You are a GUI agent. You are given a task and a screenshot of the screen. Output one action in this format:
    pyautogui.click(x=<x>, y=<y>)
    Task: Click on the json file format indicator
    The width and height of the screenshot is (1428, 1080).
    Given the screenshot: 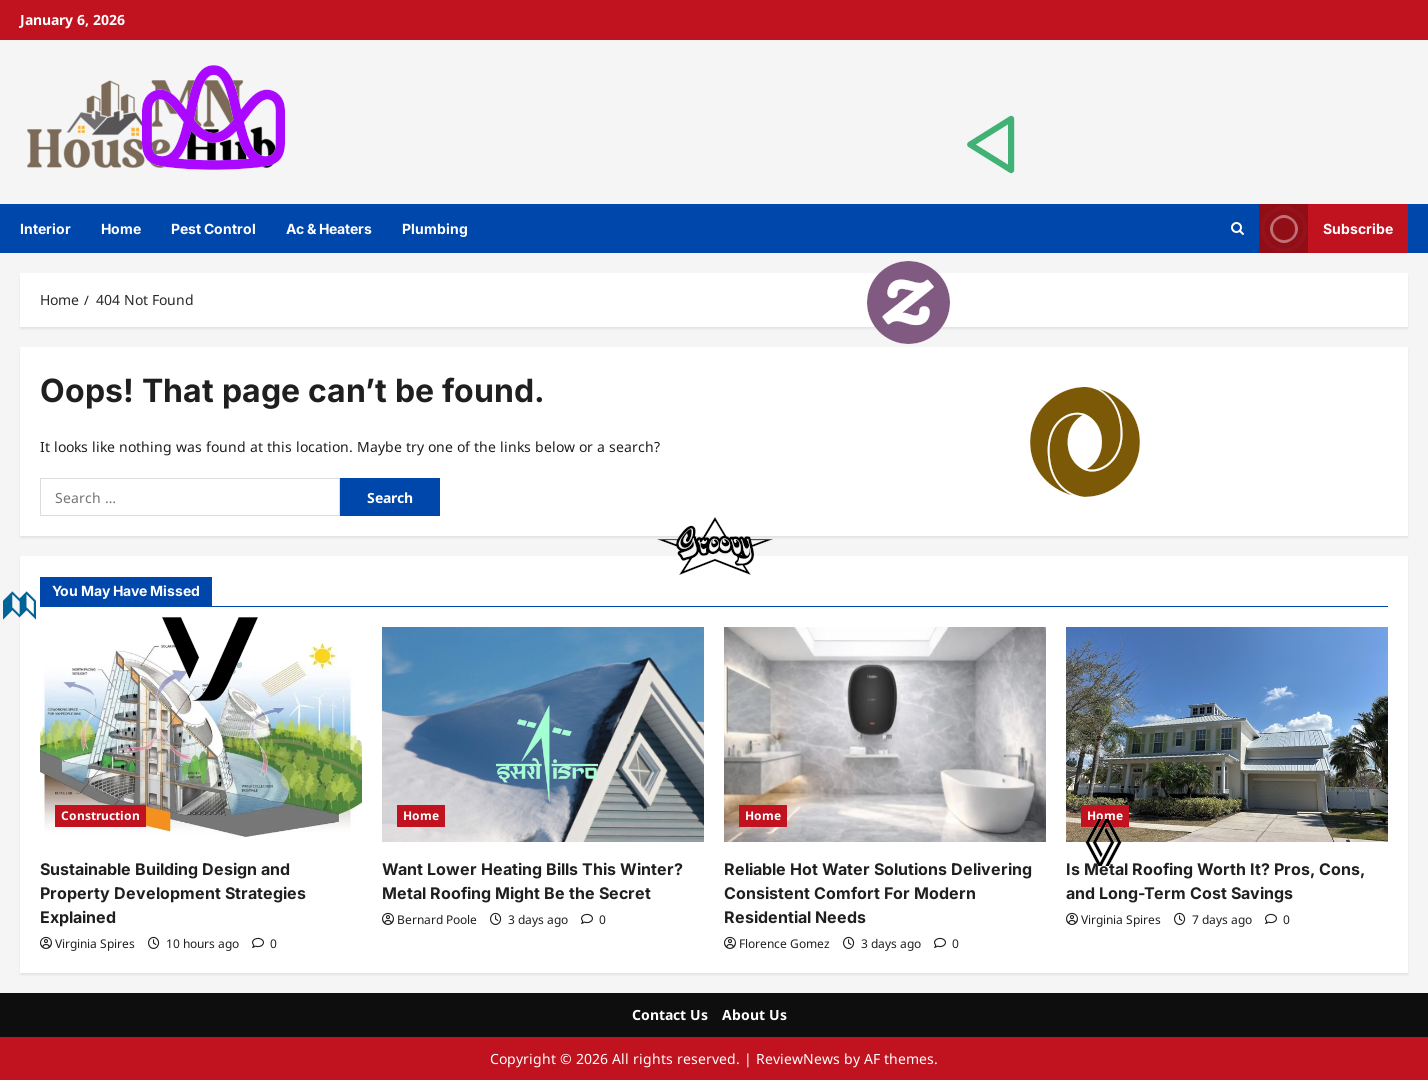 What is the action you would take?
    pyautogui.click(x=1085, y=442)
    